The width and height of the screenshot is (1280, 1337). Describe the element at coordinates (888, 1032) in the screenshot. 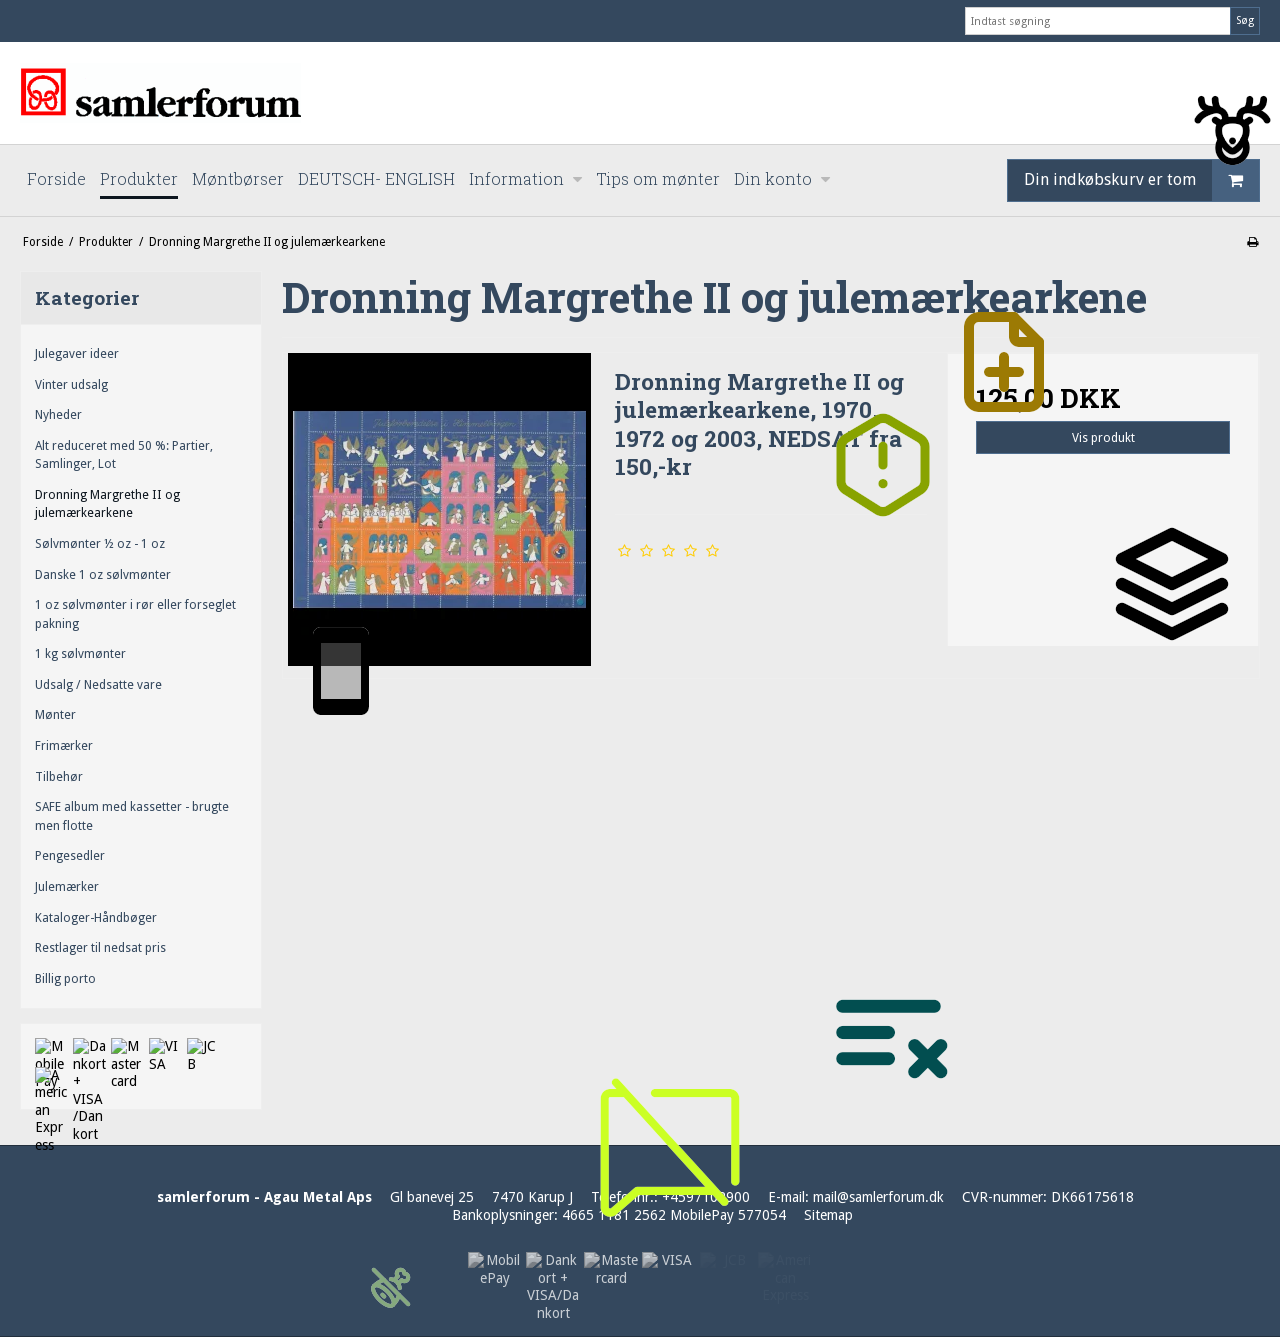

I see `remove a playlist` at that location.